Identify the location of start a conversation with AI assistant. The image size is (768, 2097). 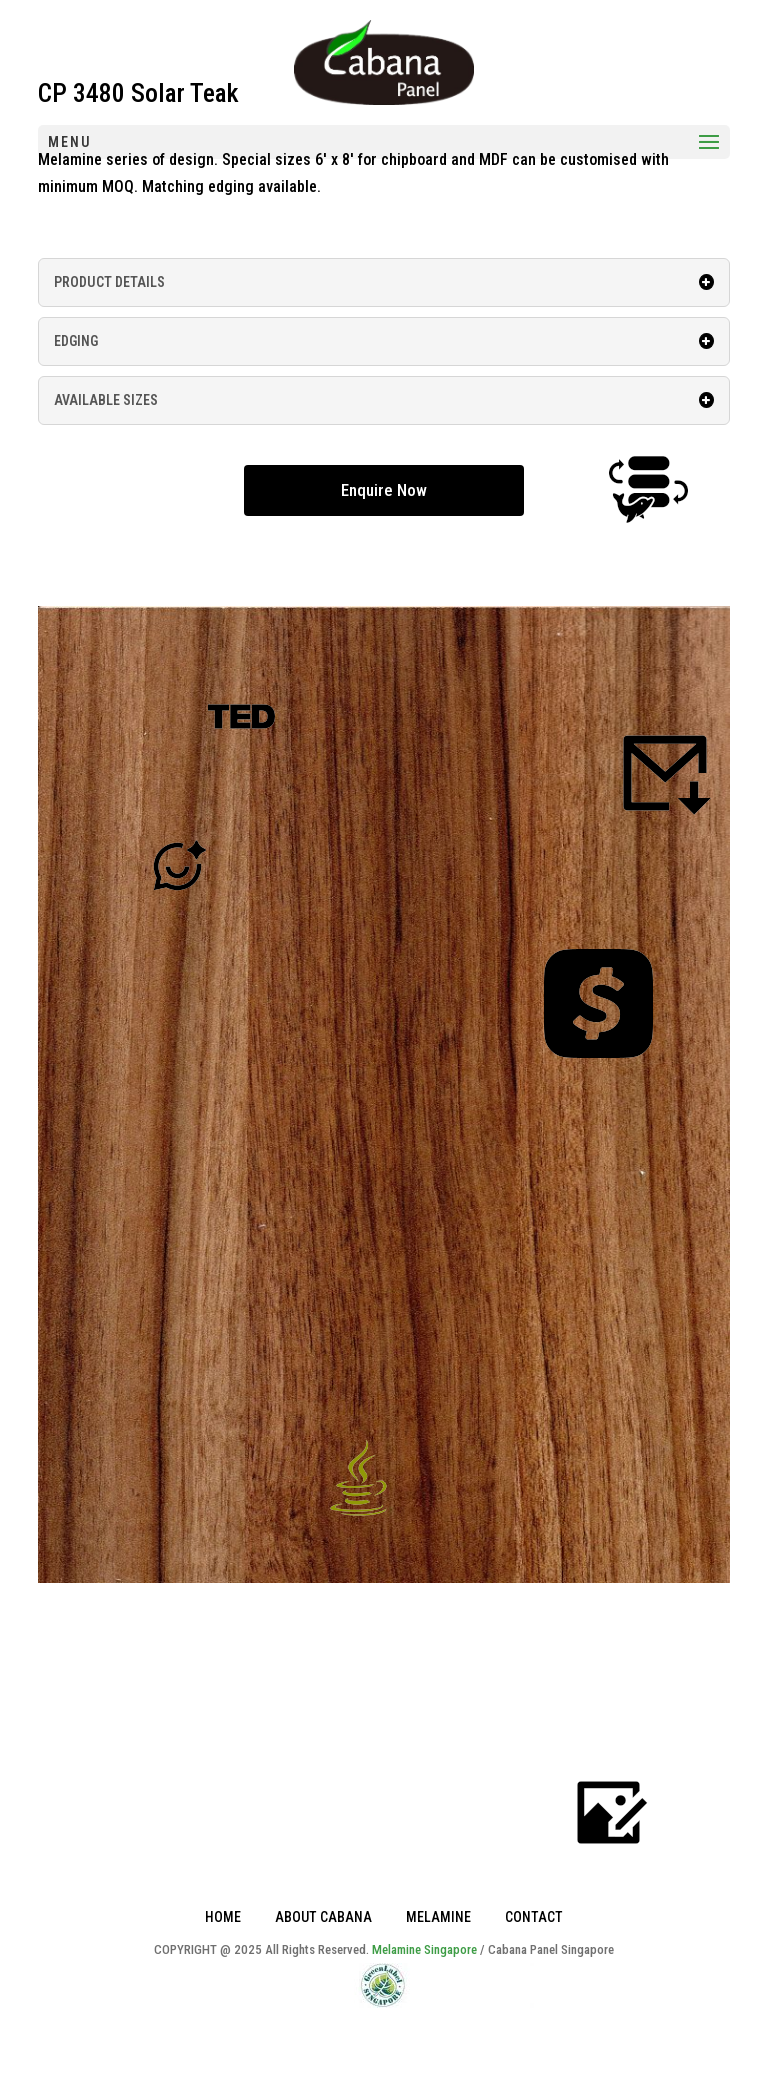
(177, 866).